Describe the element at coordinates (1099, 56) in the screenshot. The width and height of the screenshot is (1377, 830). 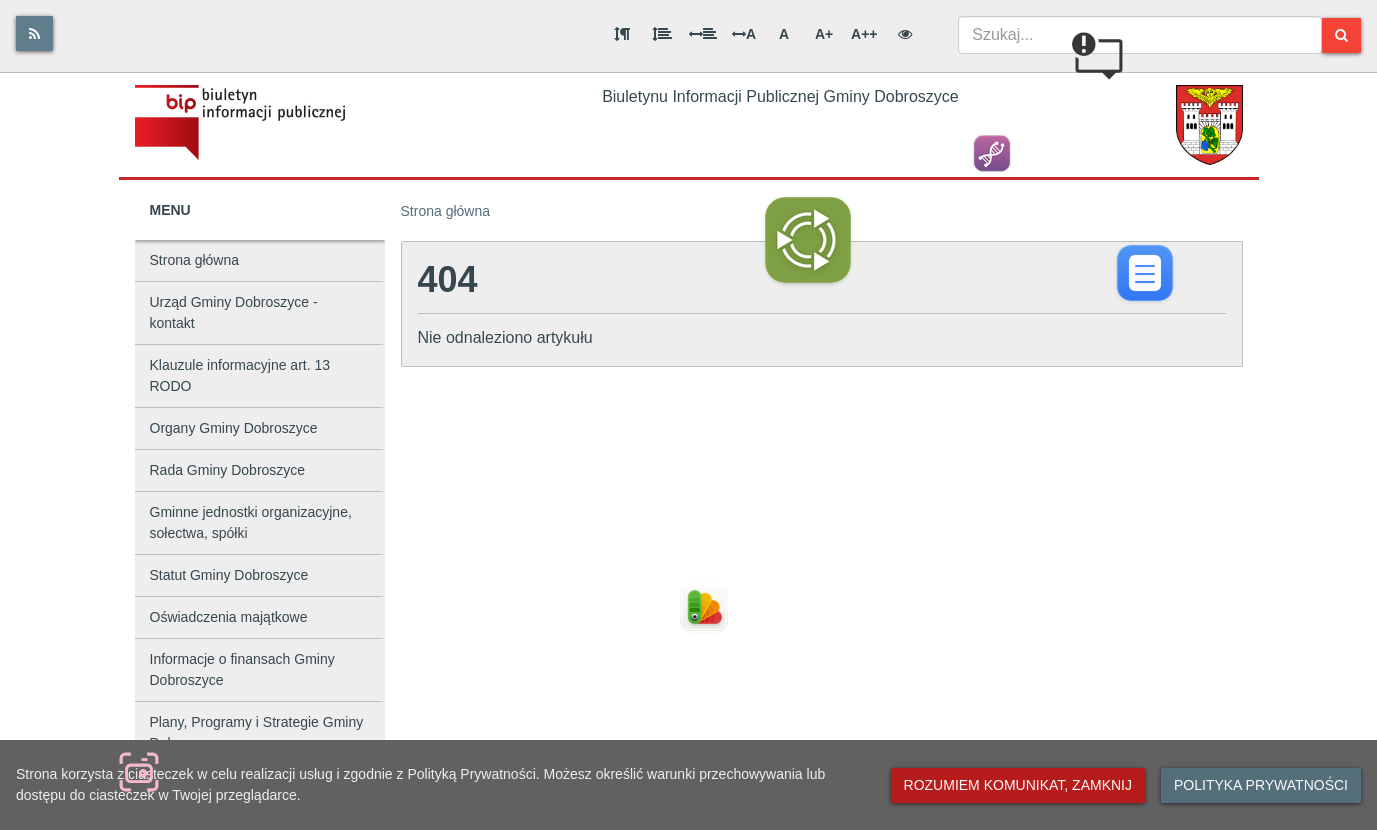
I see `manage notification settings` at that location.